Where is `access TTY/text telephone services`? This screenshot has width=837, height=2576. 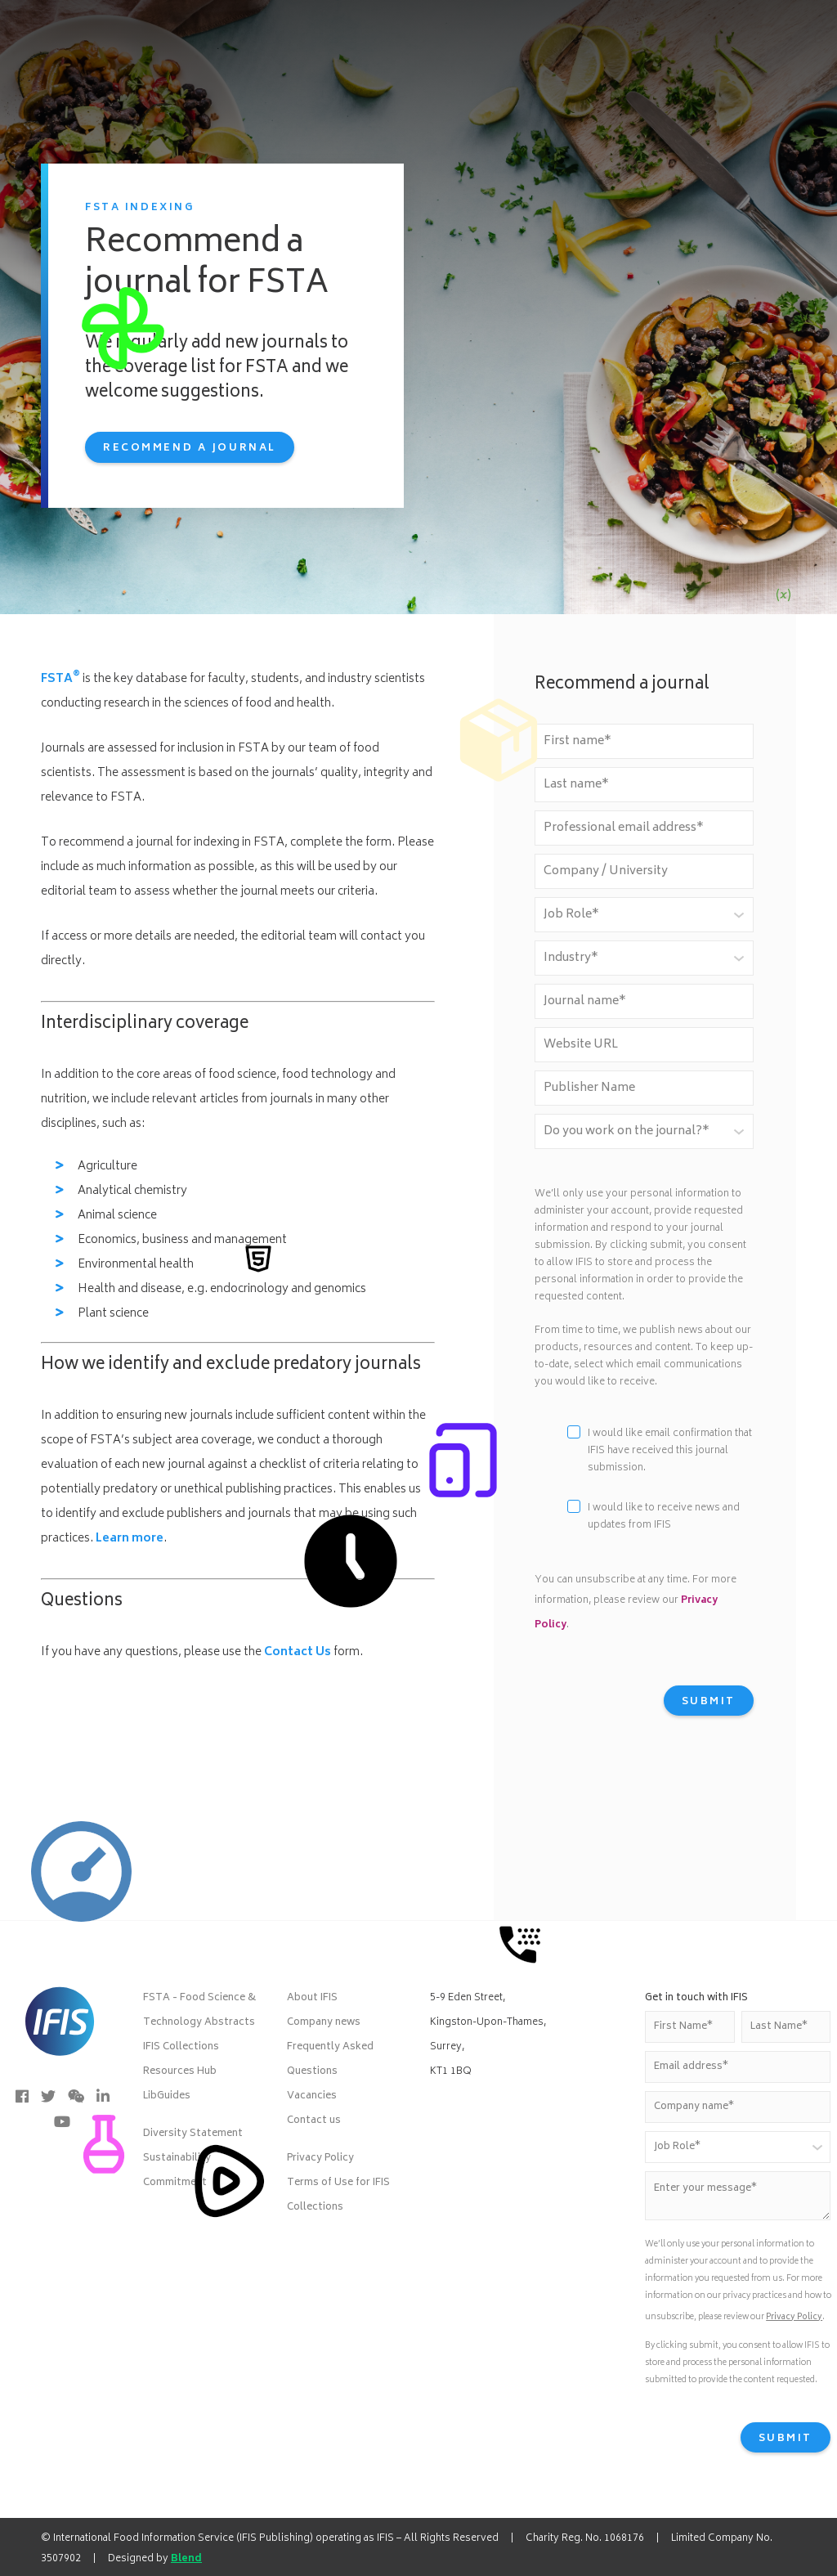 access TTY/text telephone services is located at coordinates (520, 1945).